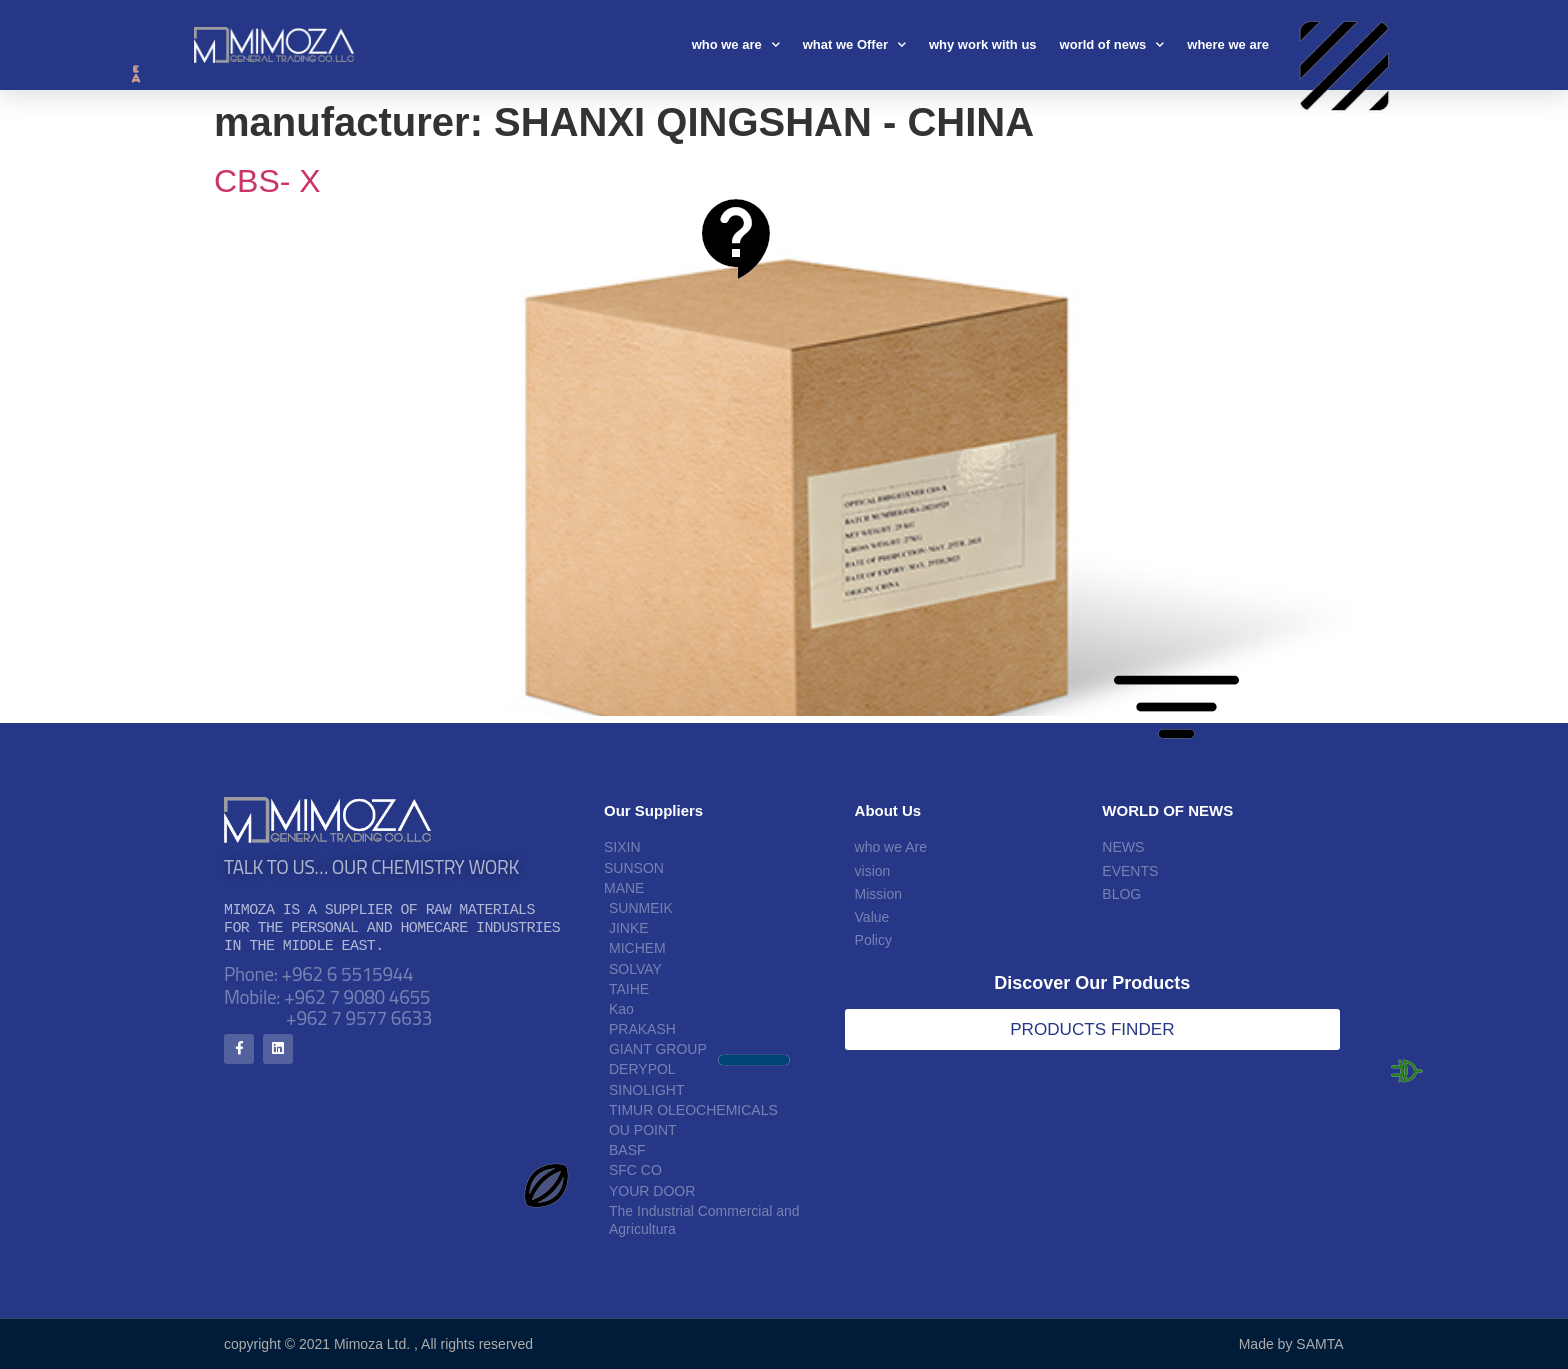  I want to click on access rugby sports content or scores, so click(546, 1185).